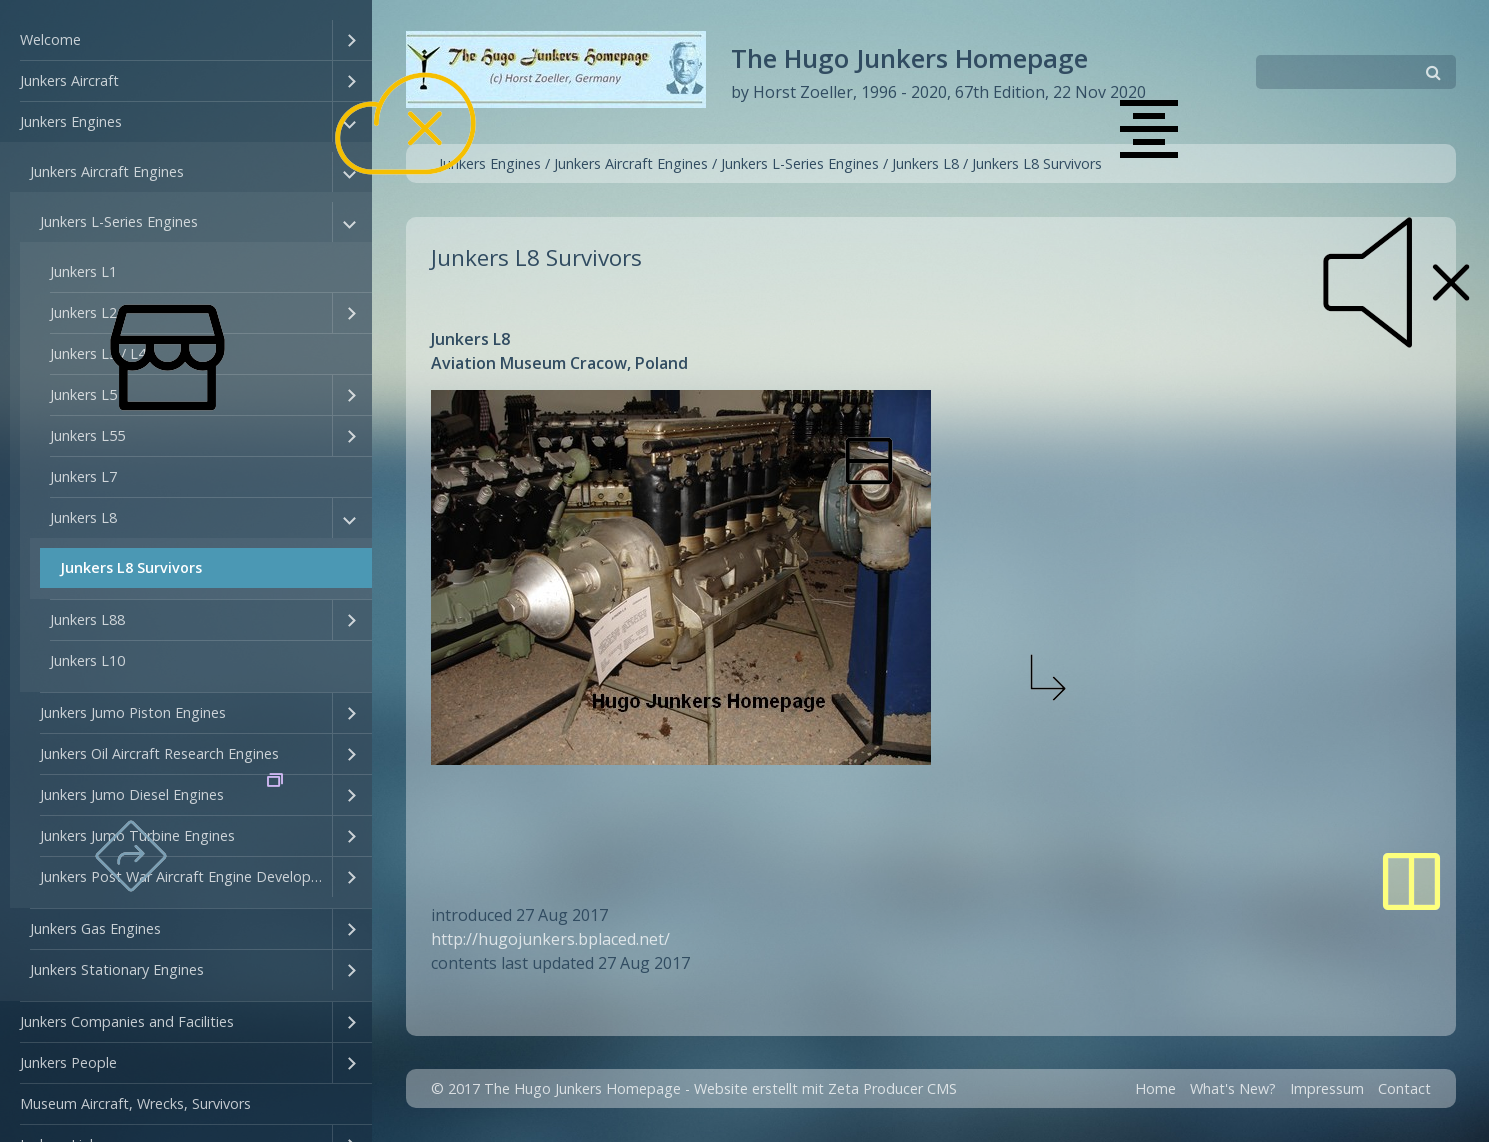 Image resolution: width=1489 pixels, height=1142 pixels. I want to click on indicates a turn or direction change ahead, so click(131, 856).